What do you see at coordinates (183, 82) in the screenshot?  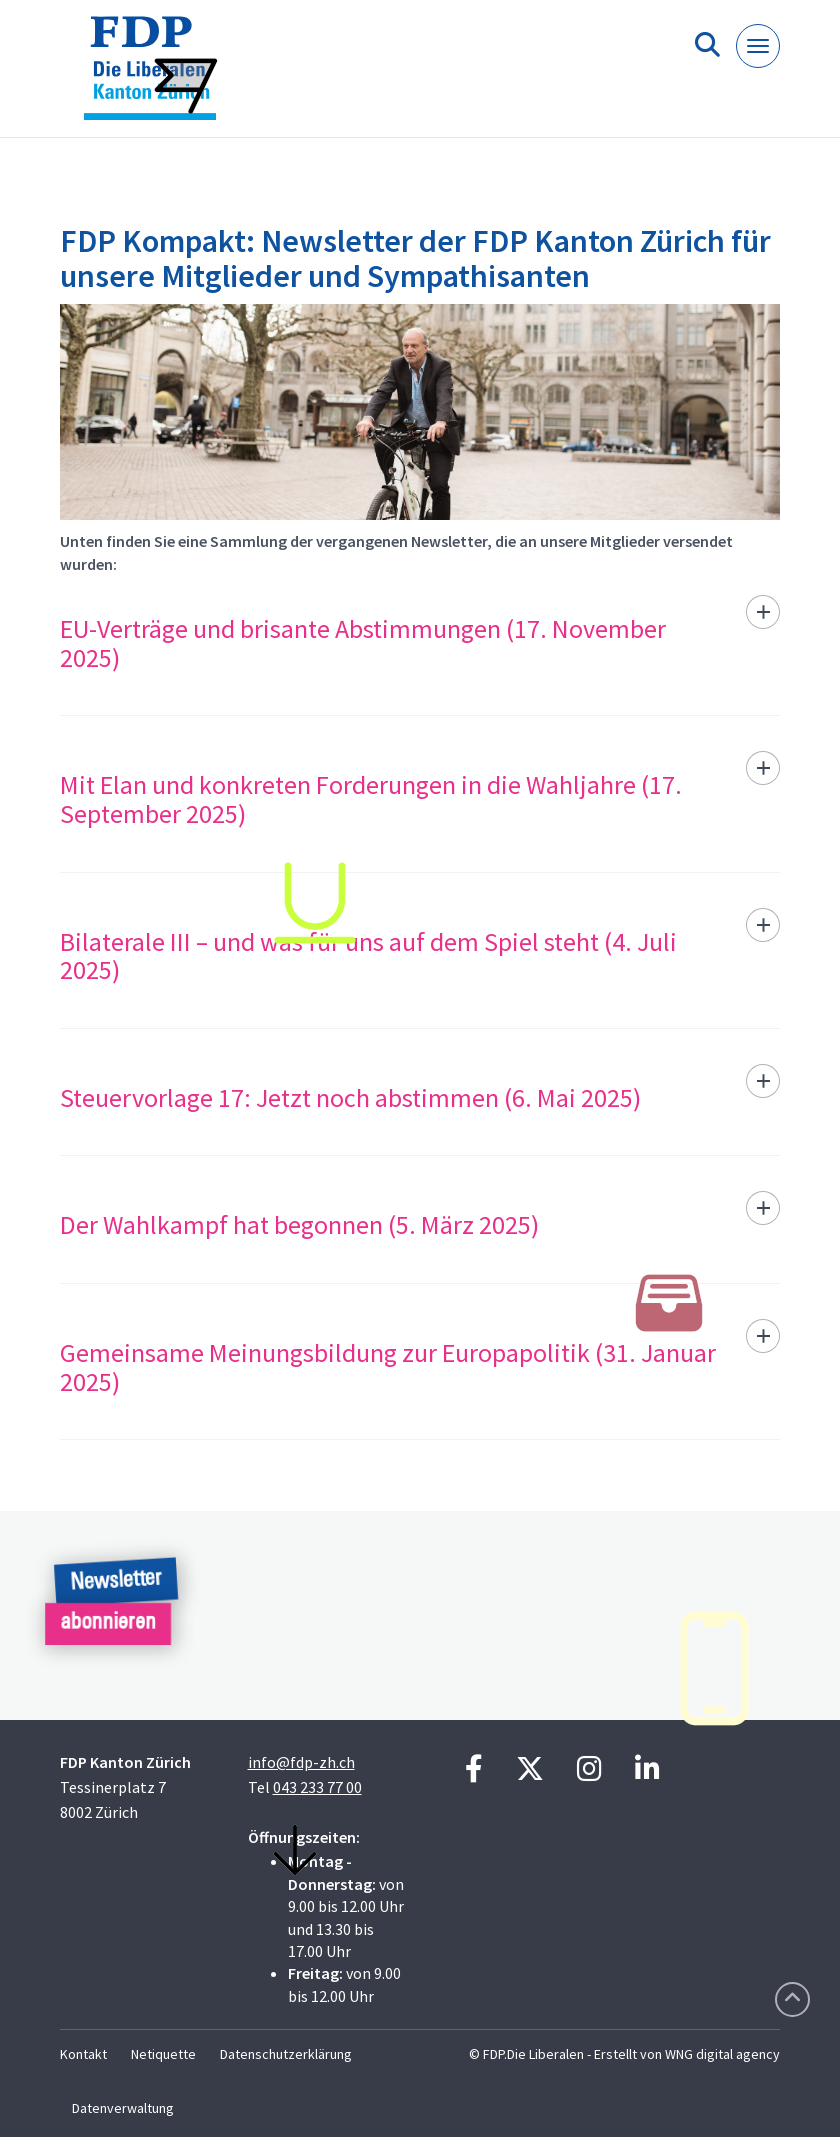 I see `flag or bookmark an item` at bounding box center [183, 82].